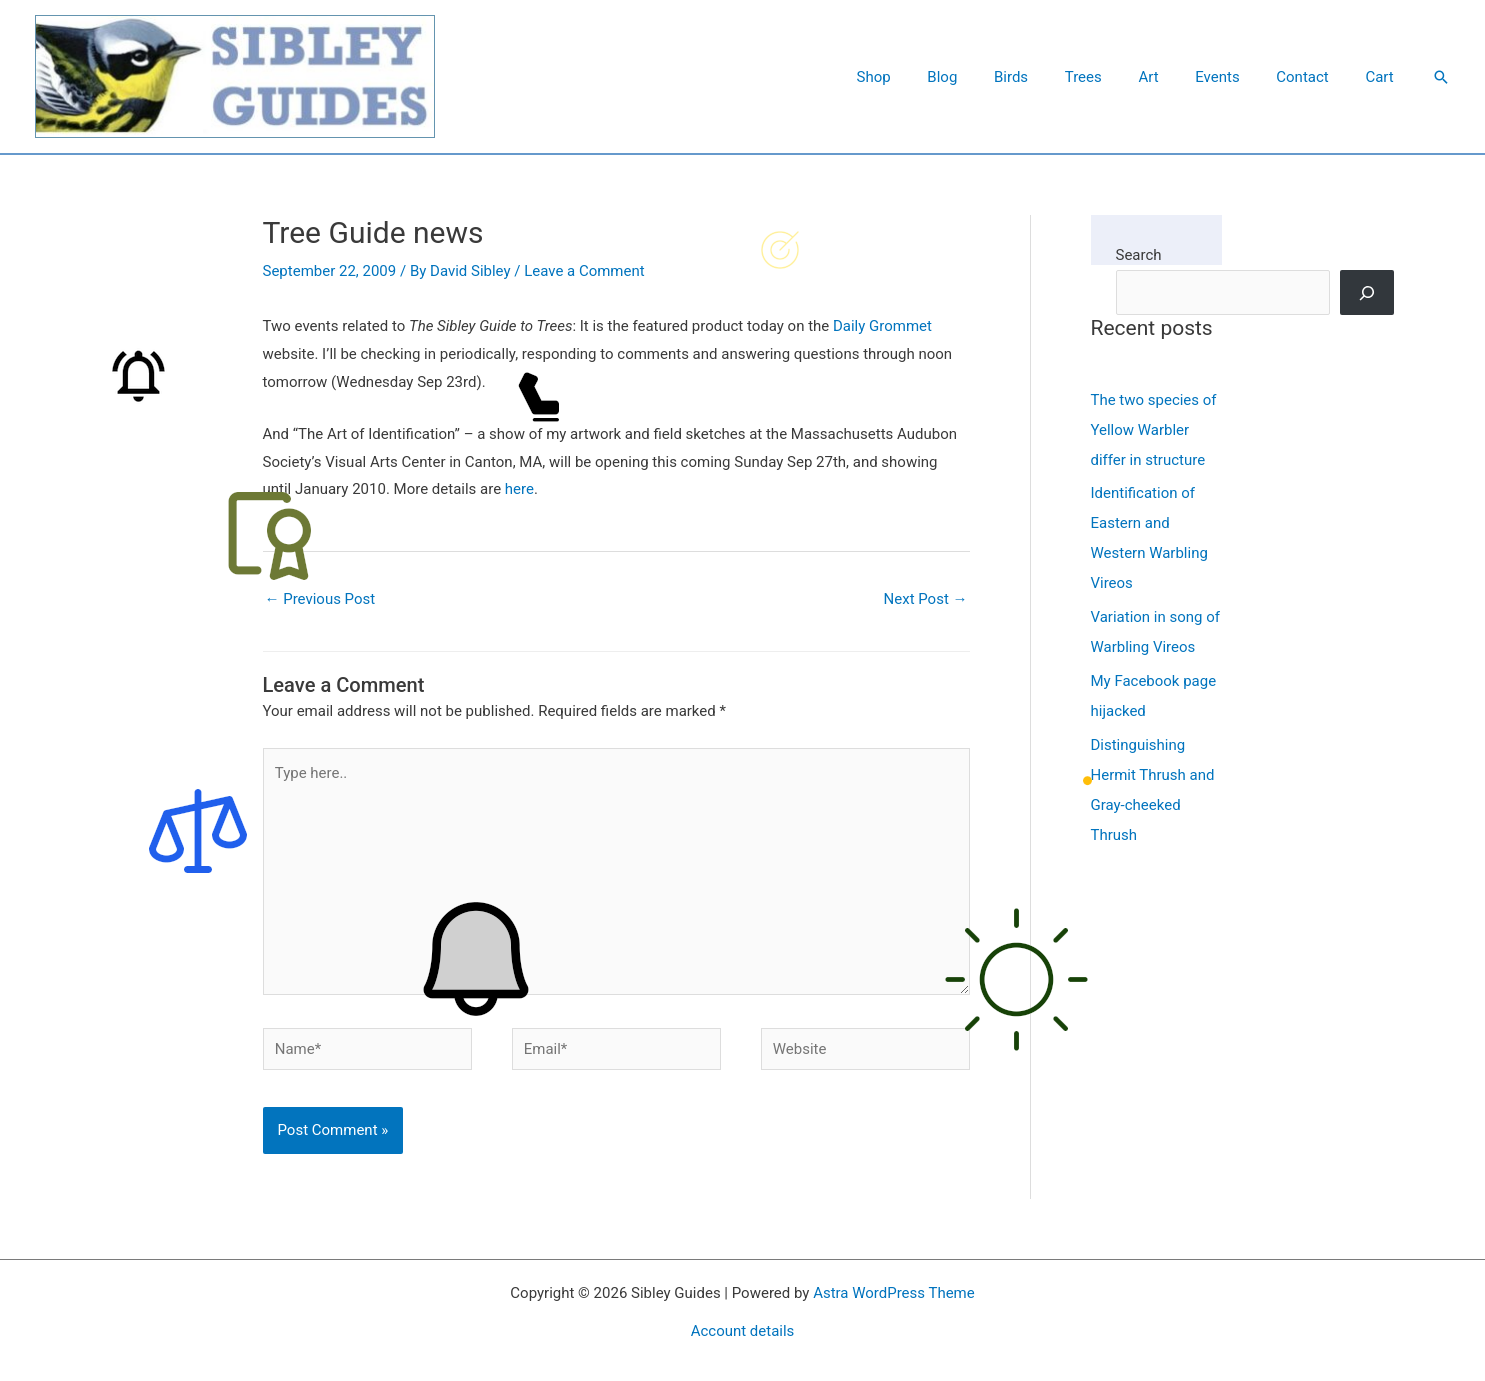 This screenshot has height=1381, width=1485. I want to click on view certified or licensed file, so click(267, 536).